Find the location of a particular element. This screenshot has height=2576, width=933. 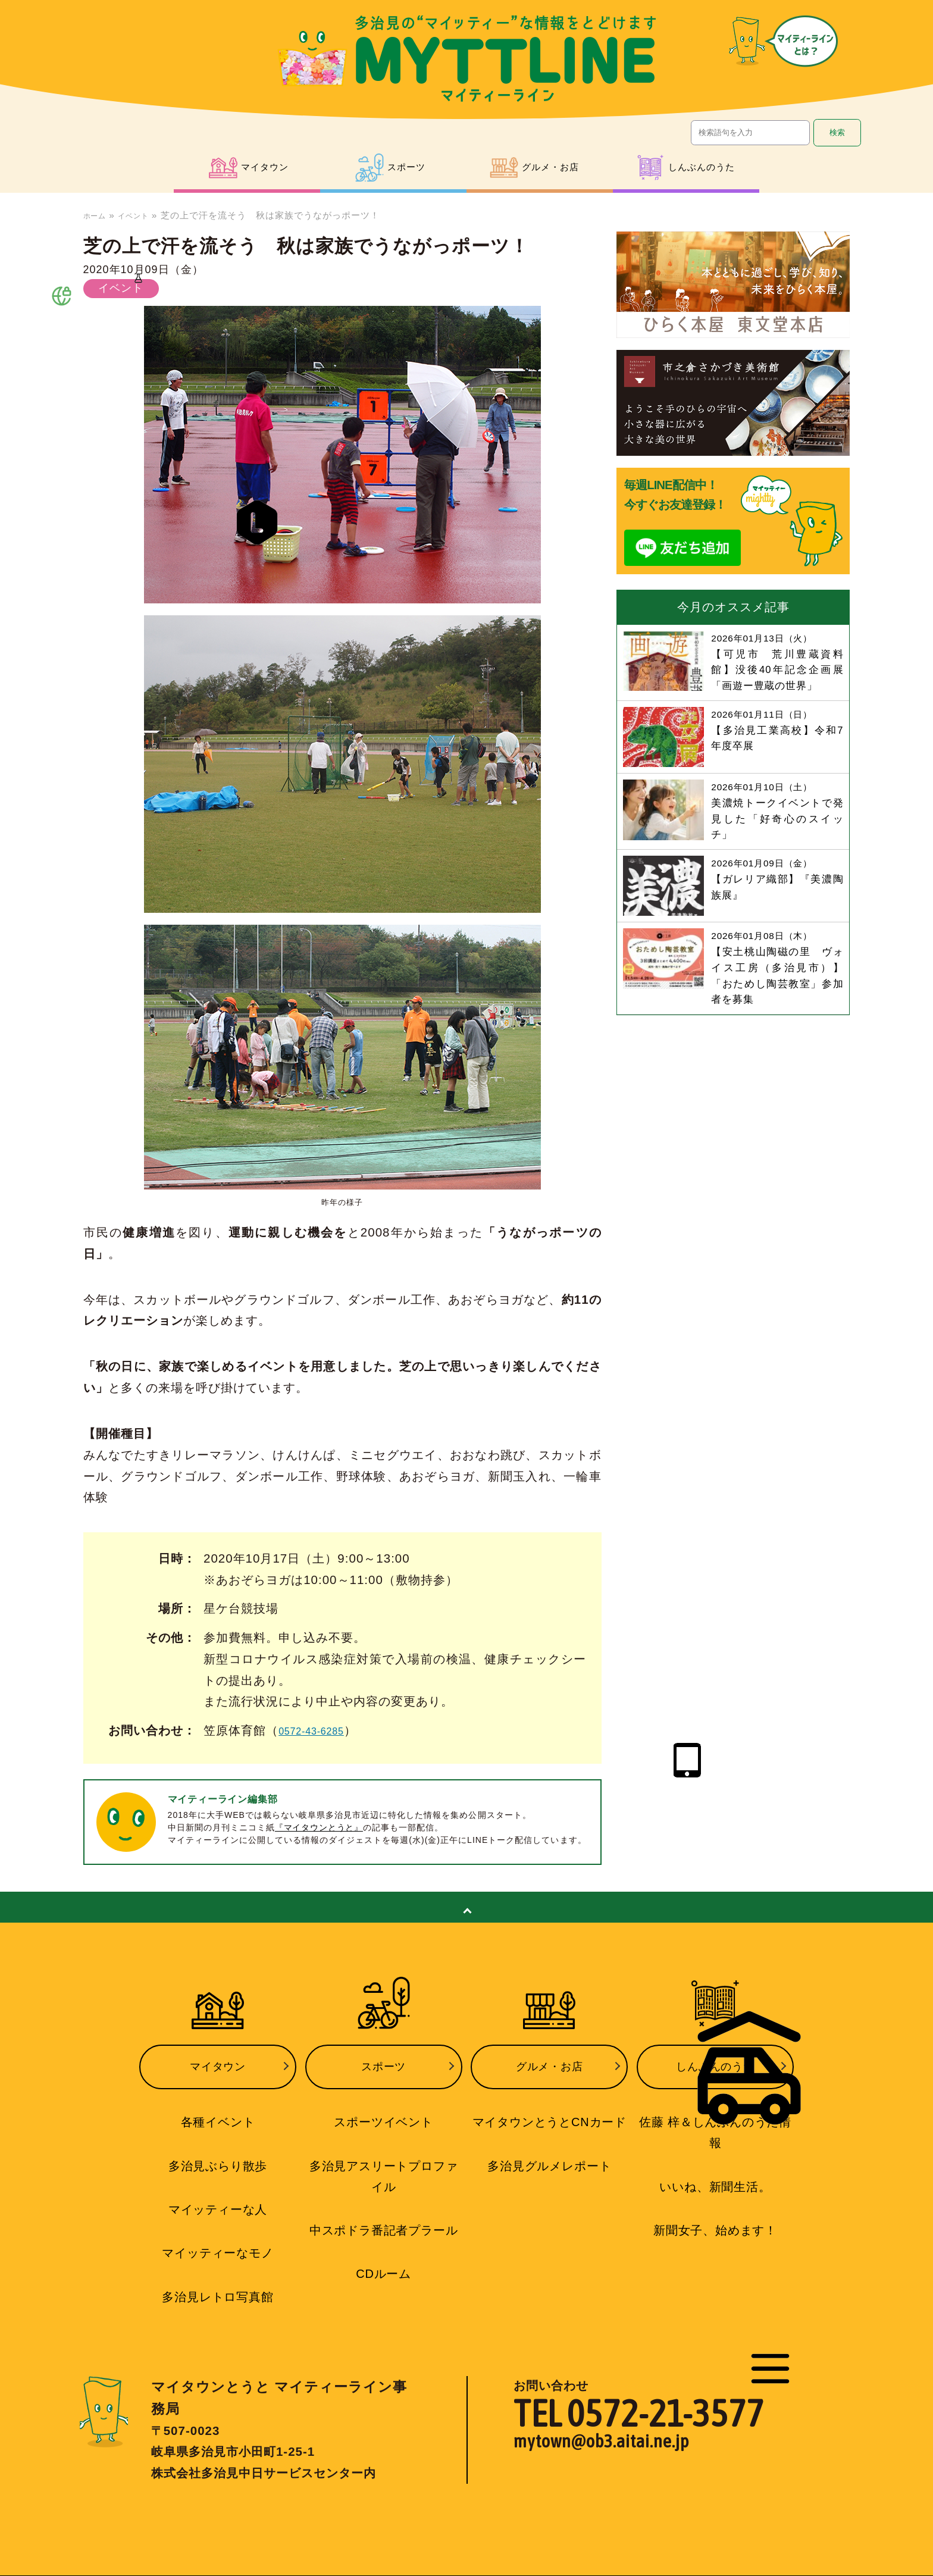

open navigation menu is located at coordinates (770, 2368).